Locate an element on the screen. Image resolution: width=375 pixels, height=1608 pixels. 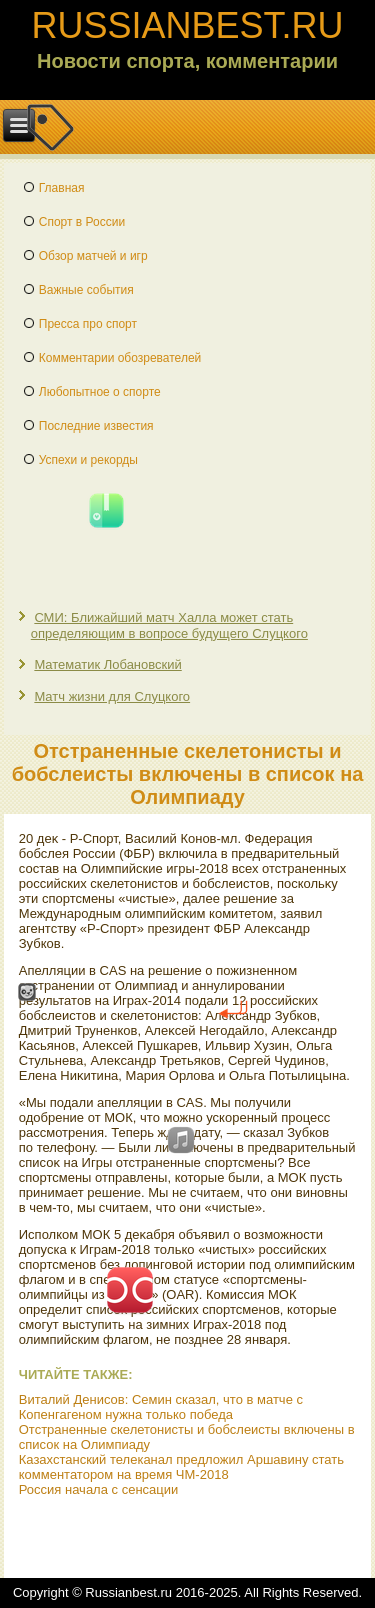
open the Music app is located at coordinates (181, 1140).